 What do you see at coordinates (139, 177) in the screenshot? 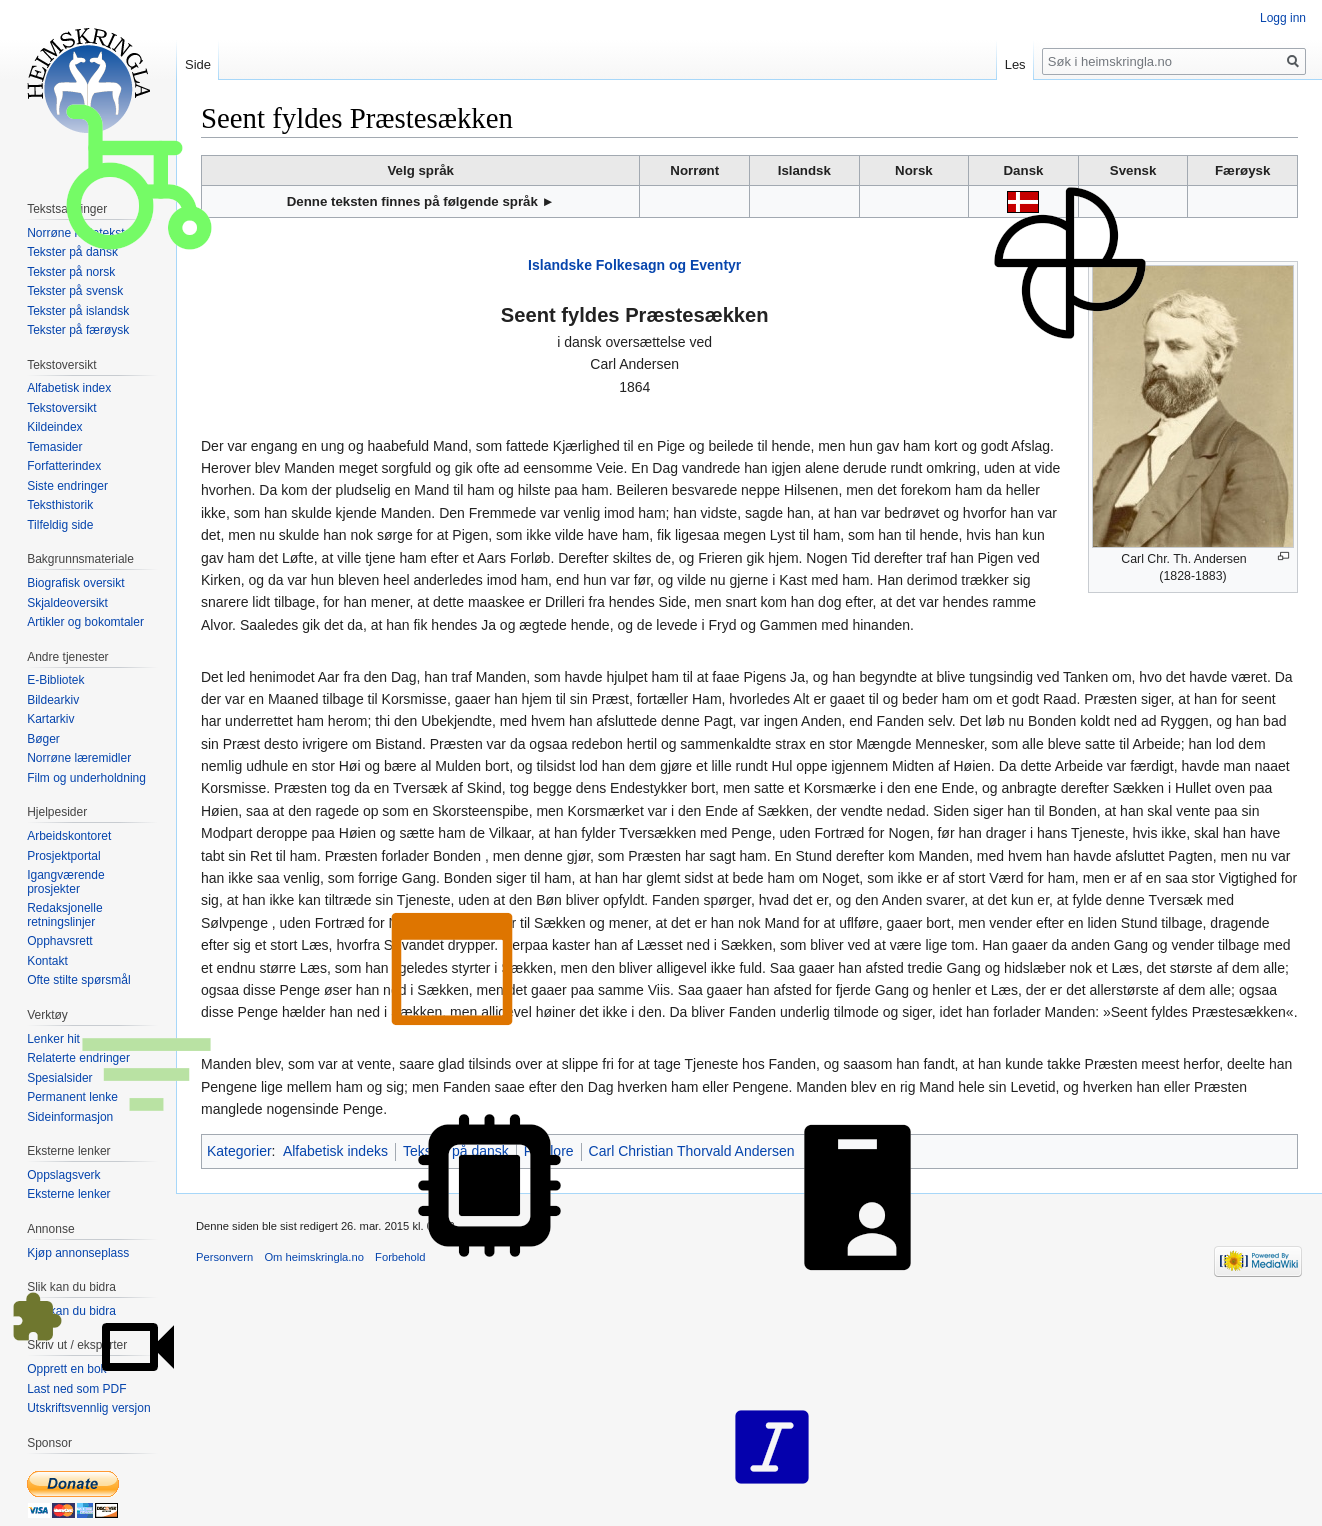
I see `indicates wheelchair accessibility available` at bounding box center [139, 177].